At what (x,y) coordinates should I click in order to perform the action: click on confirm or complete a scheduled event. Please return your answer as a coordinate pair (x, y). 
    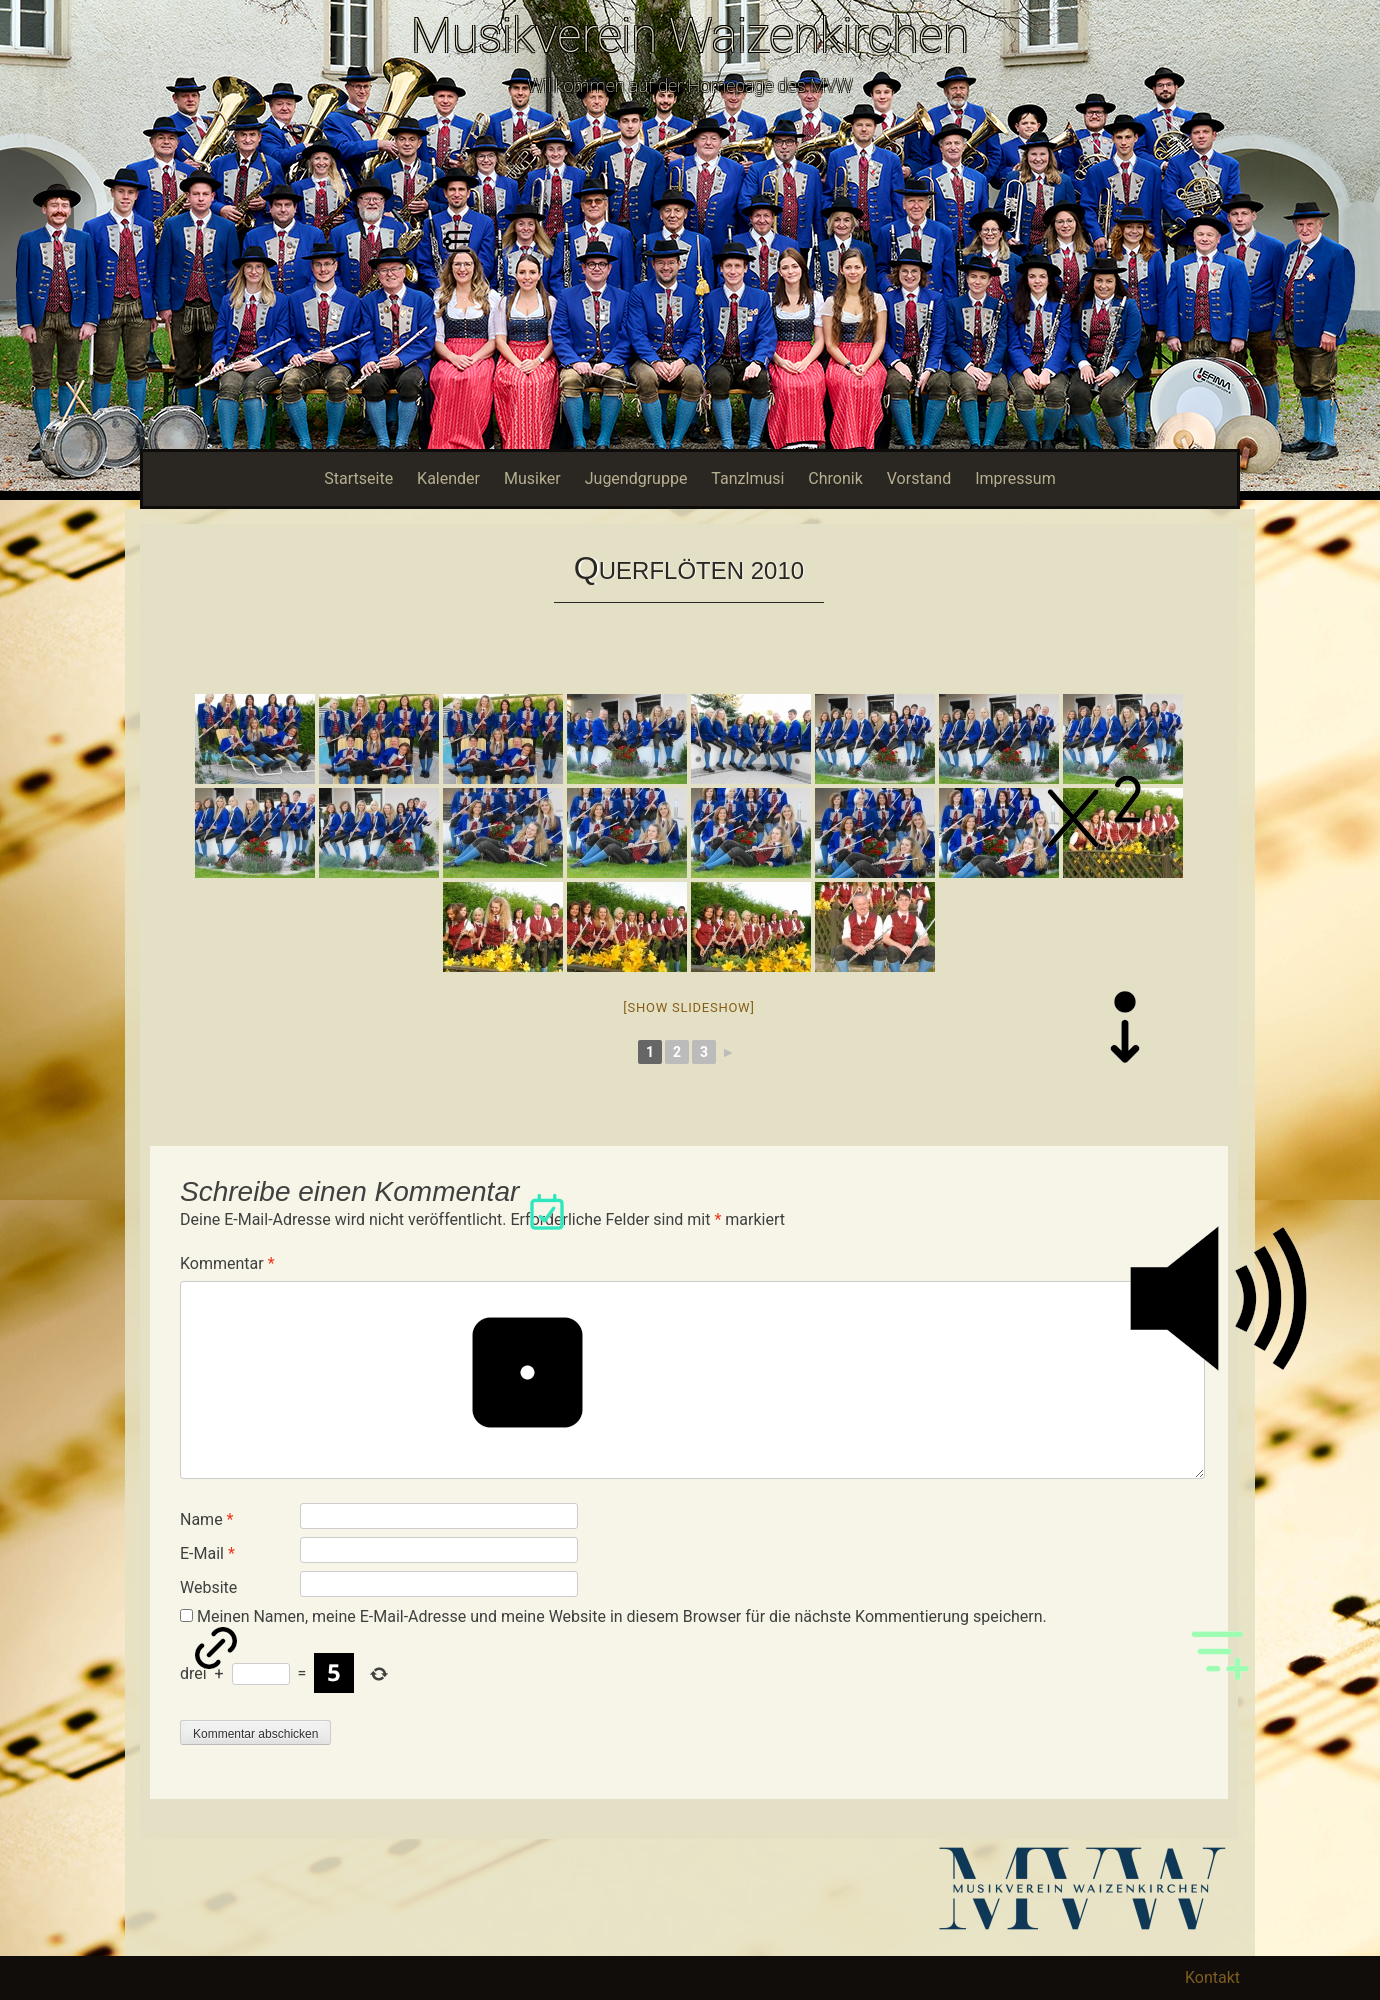
    Looking at the image, I should click on (547, 1213).